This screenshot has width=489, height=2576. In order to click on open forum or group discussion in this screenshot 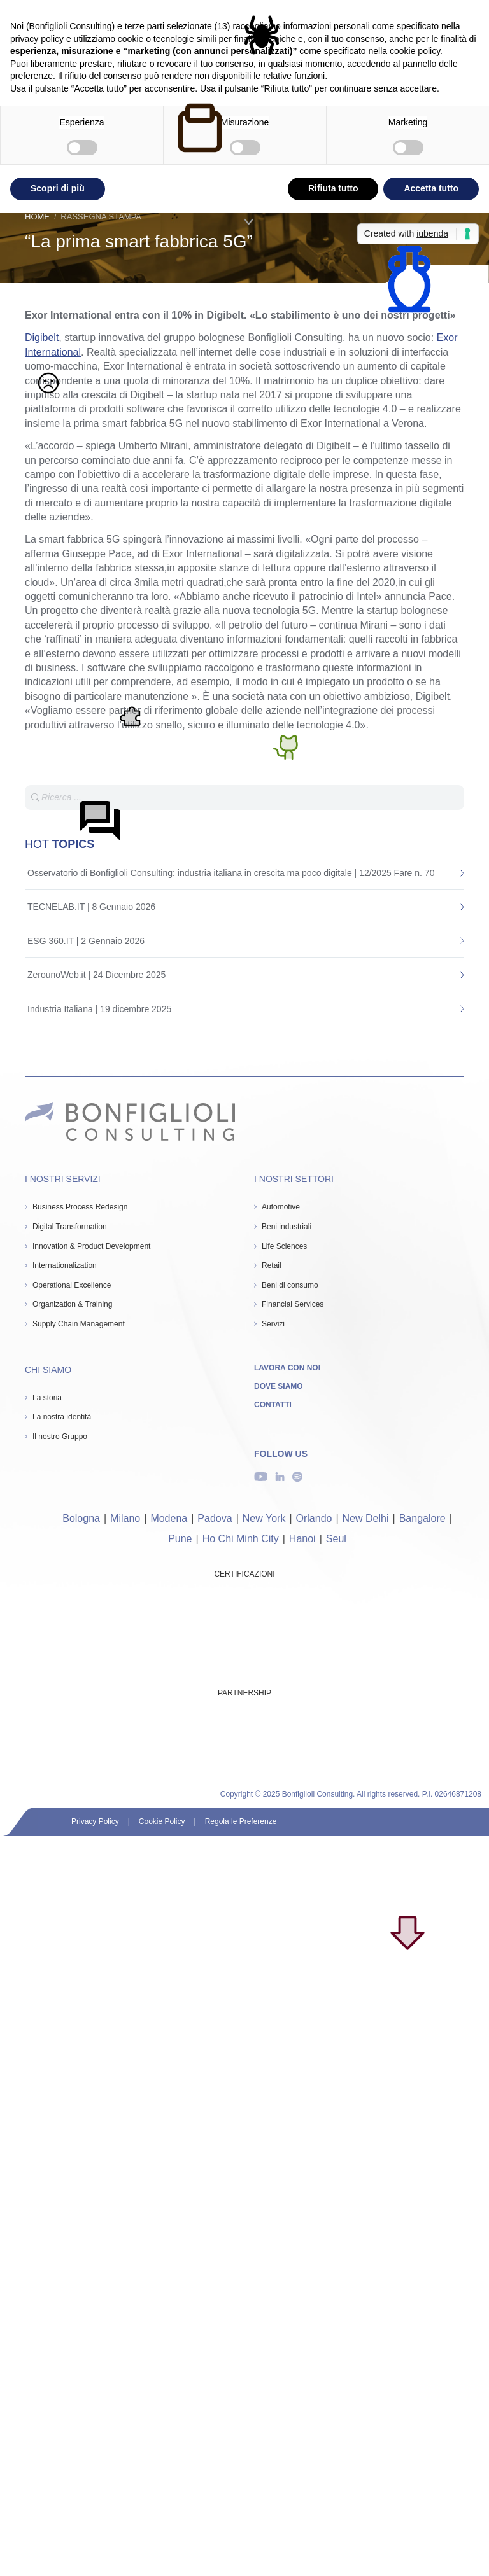, I will do `click(100, 821)`.